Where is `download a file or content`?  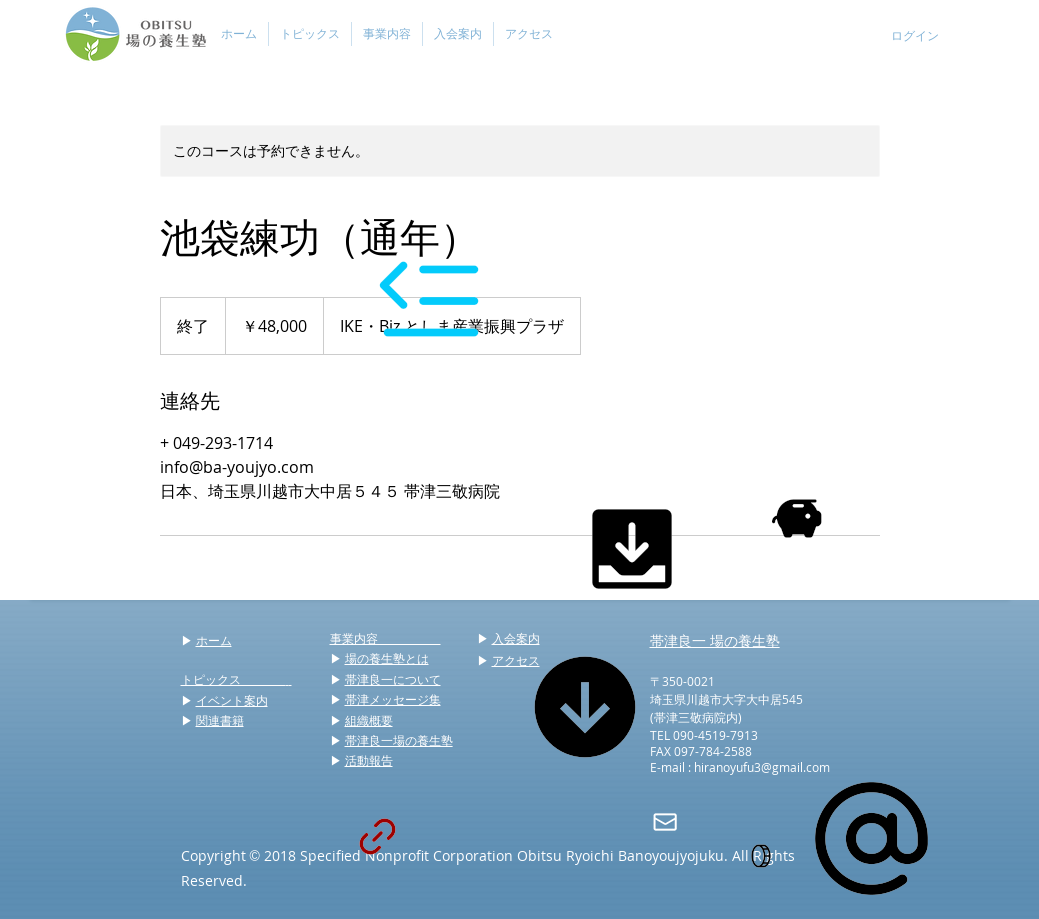 download a file or content is located at coordinates (585, 707).